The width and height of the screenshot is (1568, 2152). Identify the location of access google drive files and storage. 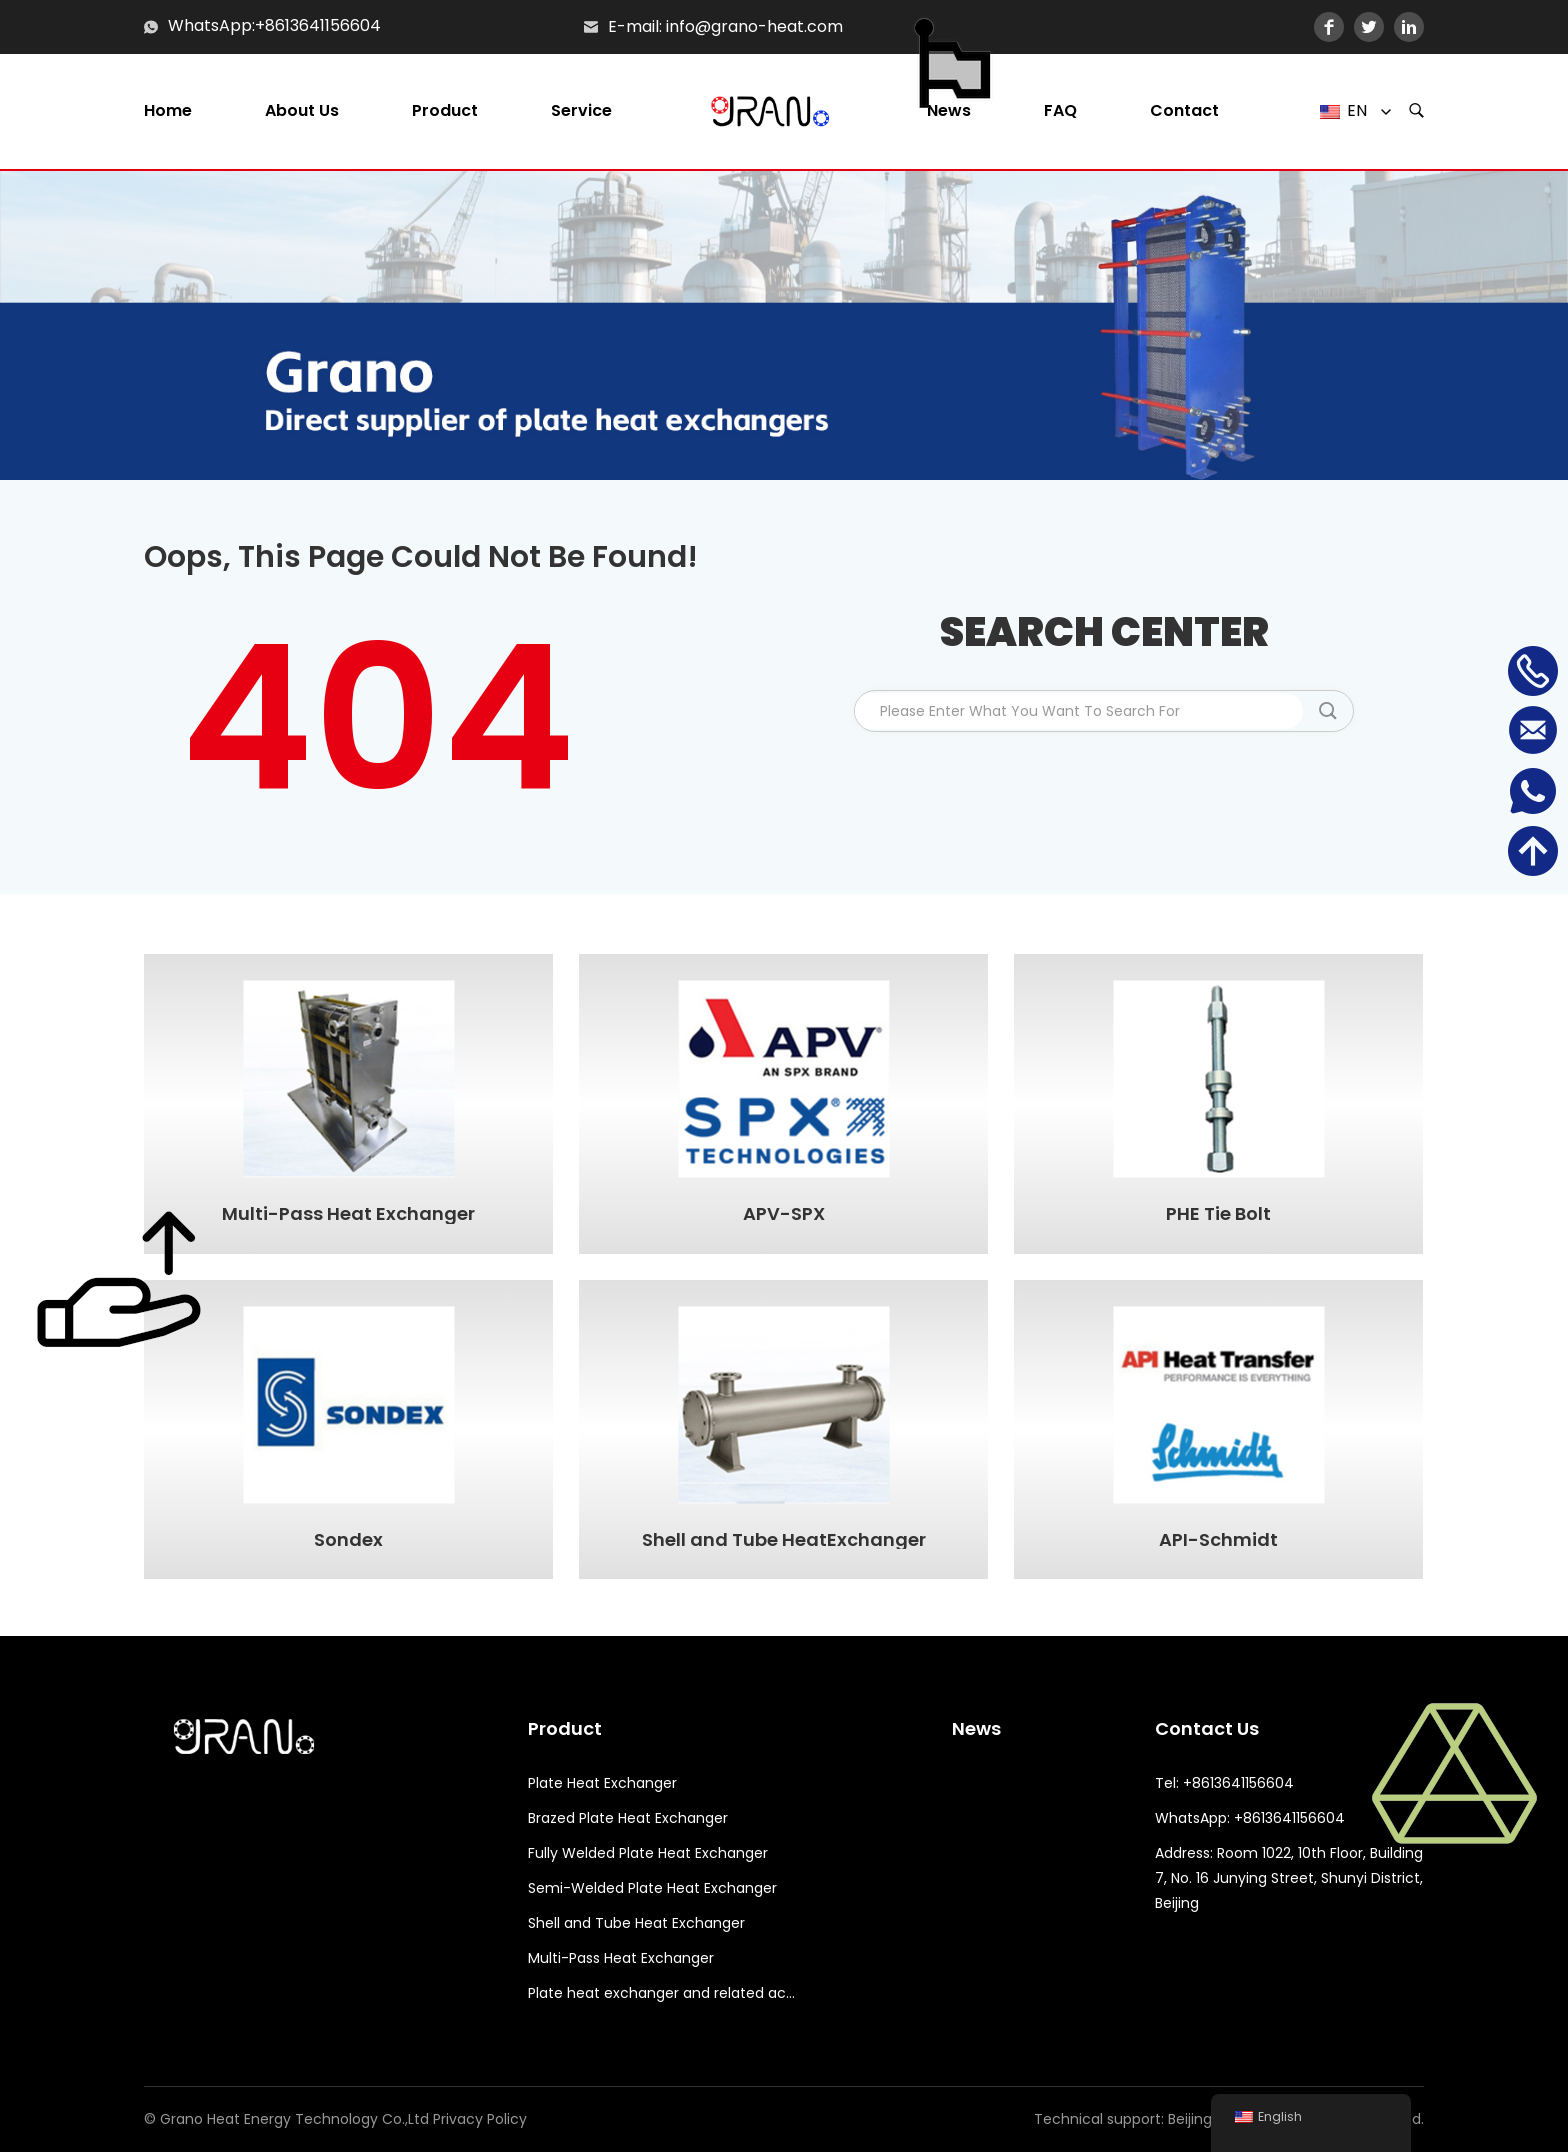
(1454, 1779).